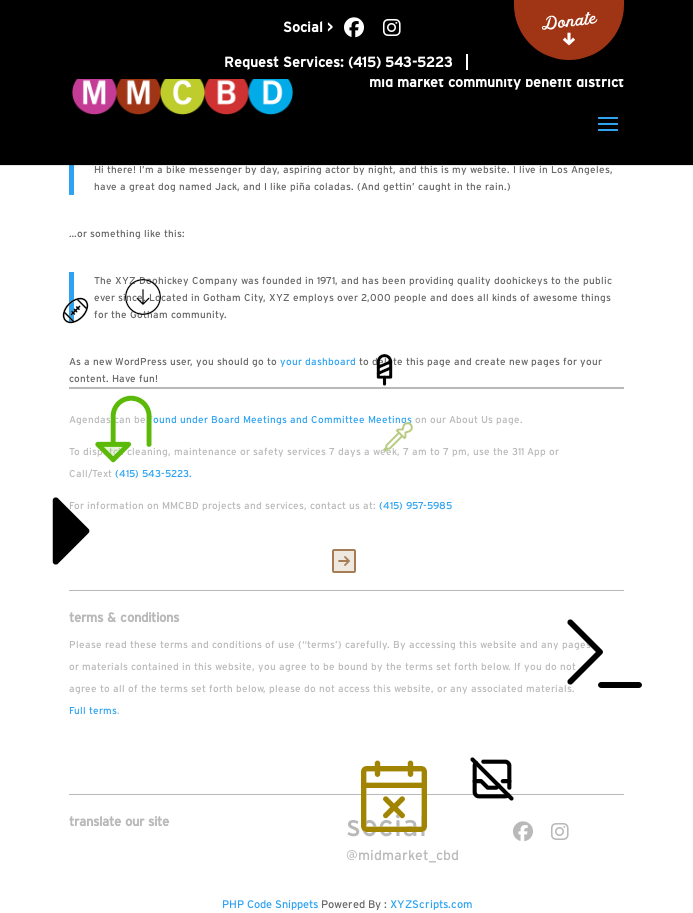 Image resolution: width=693 pixels, height=913 pixels. Describe the element at coordinates (384, 369) in the screenshot. I see `browse desserts or frozen treats` at that location.